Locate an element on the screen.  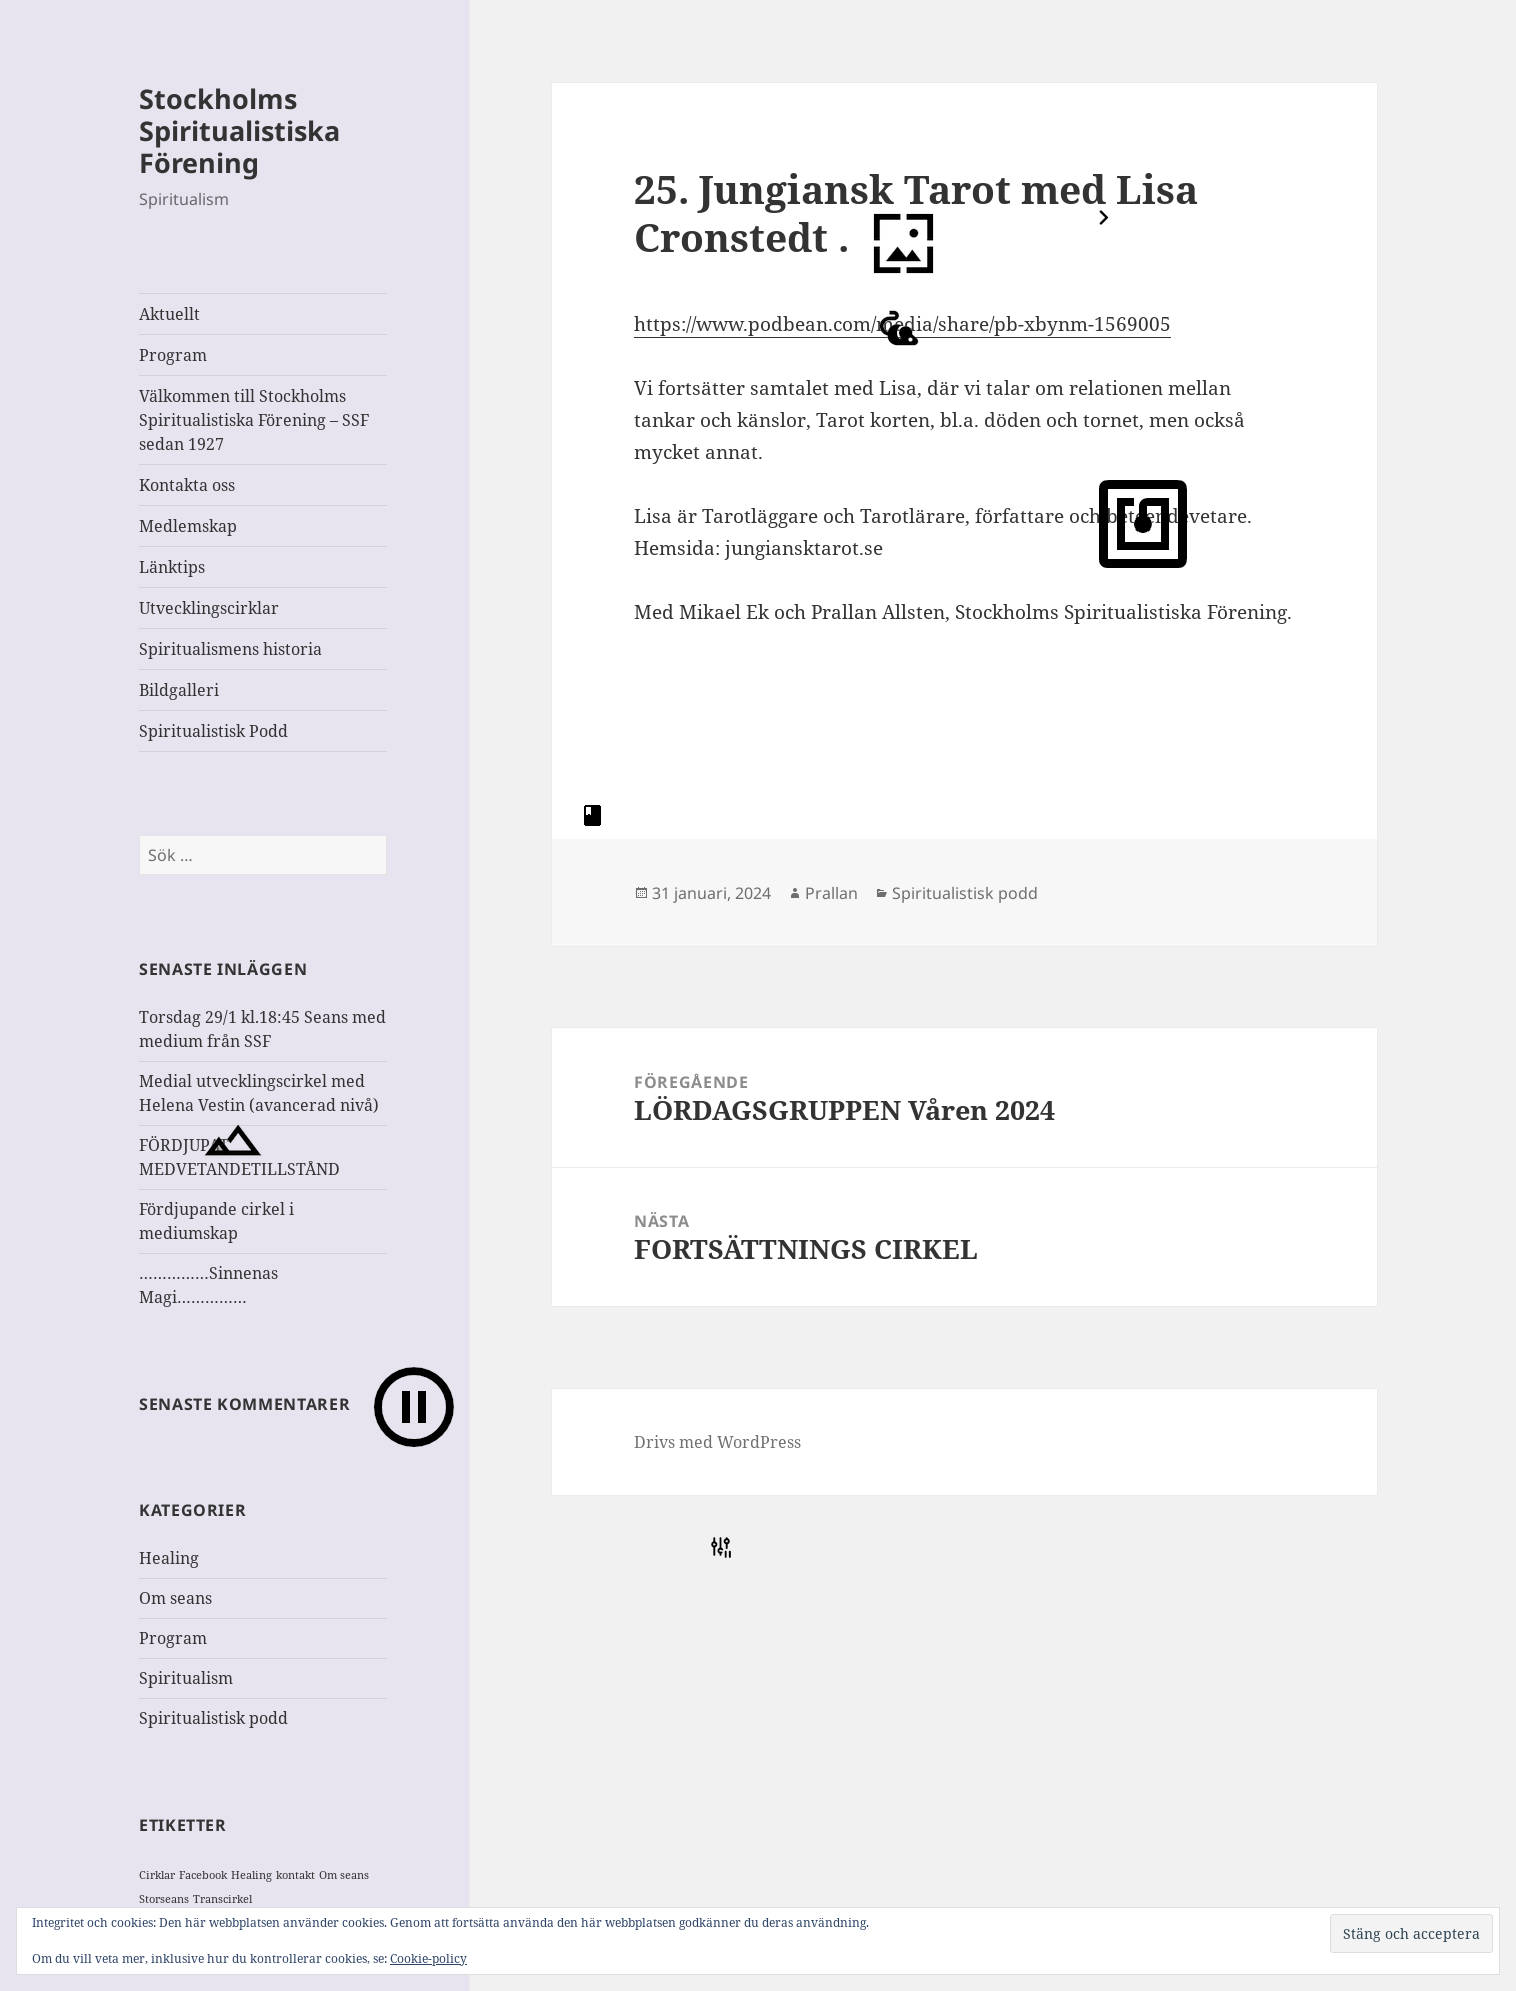
switch to terrain map view is located at coordinates (233, 1140).